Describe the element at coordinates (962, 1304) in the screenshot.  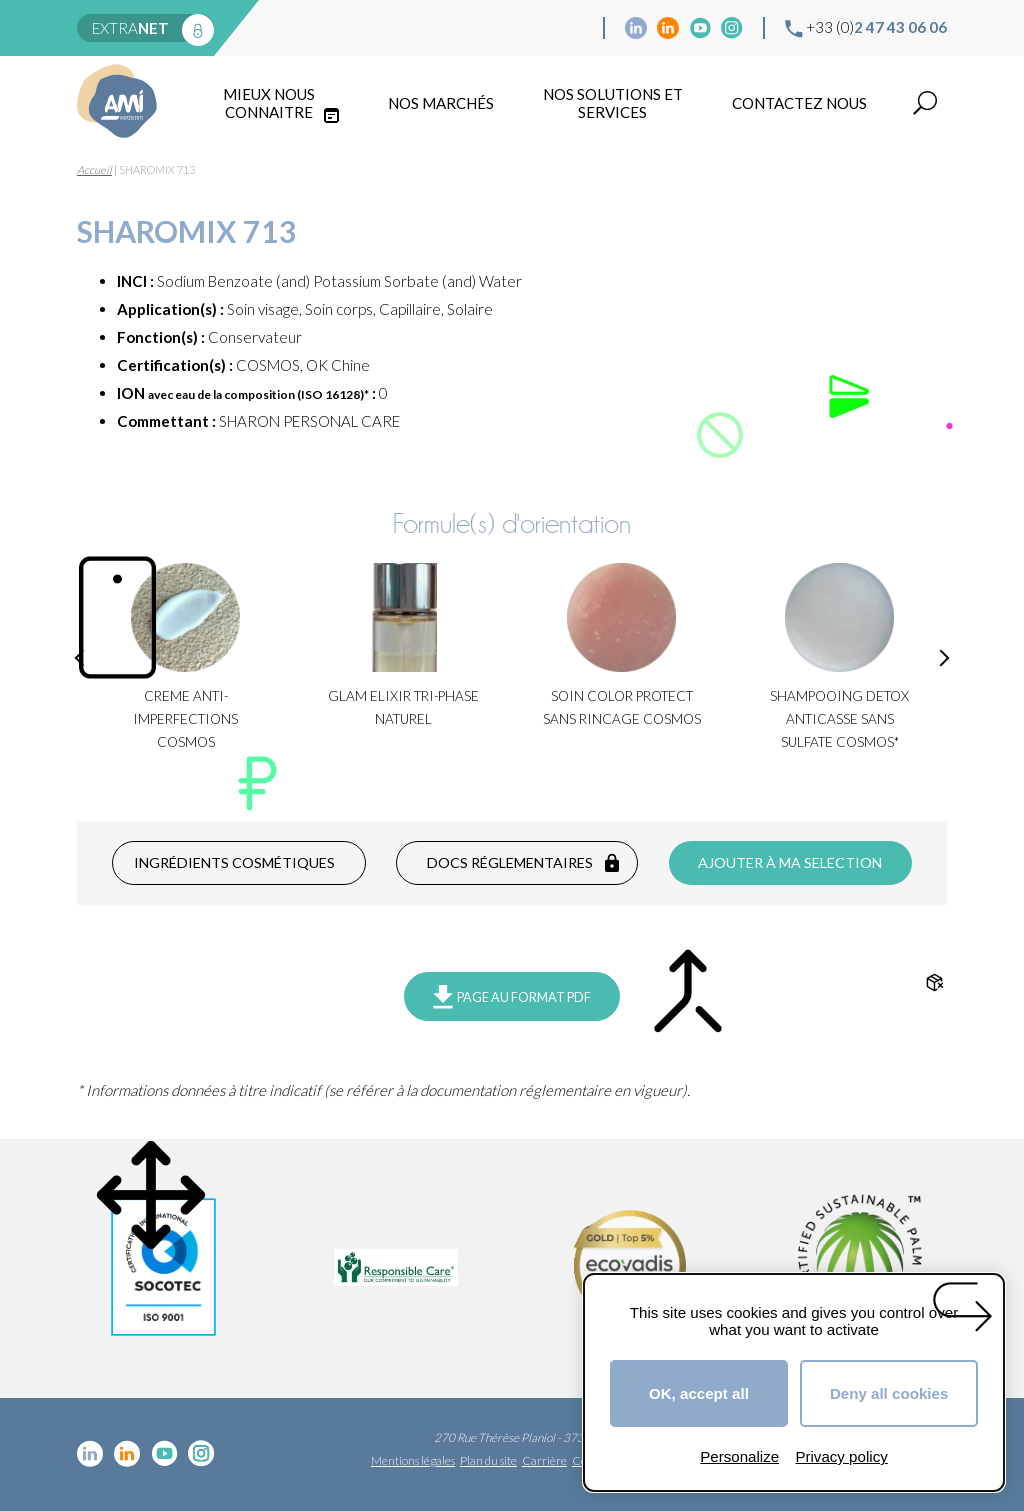
I see `redo or repeat last action` at that location.